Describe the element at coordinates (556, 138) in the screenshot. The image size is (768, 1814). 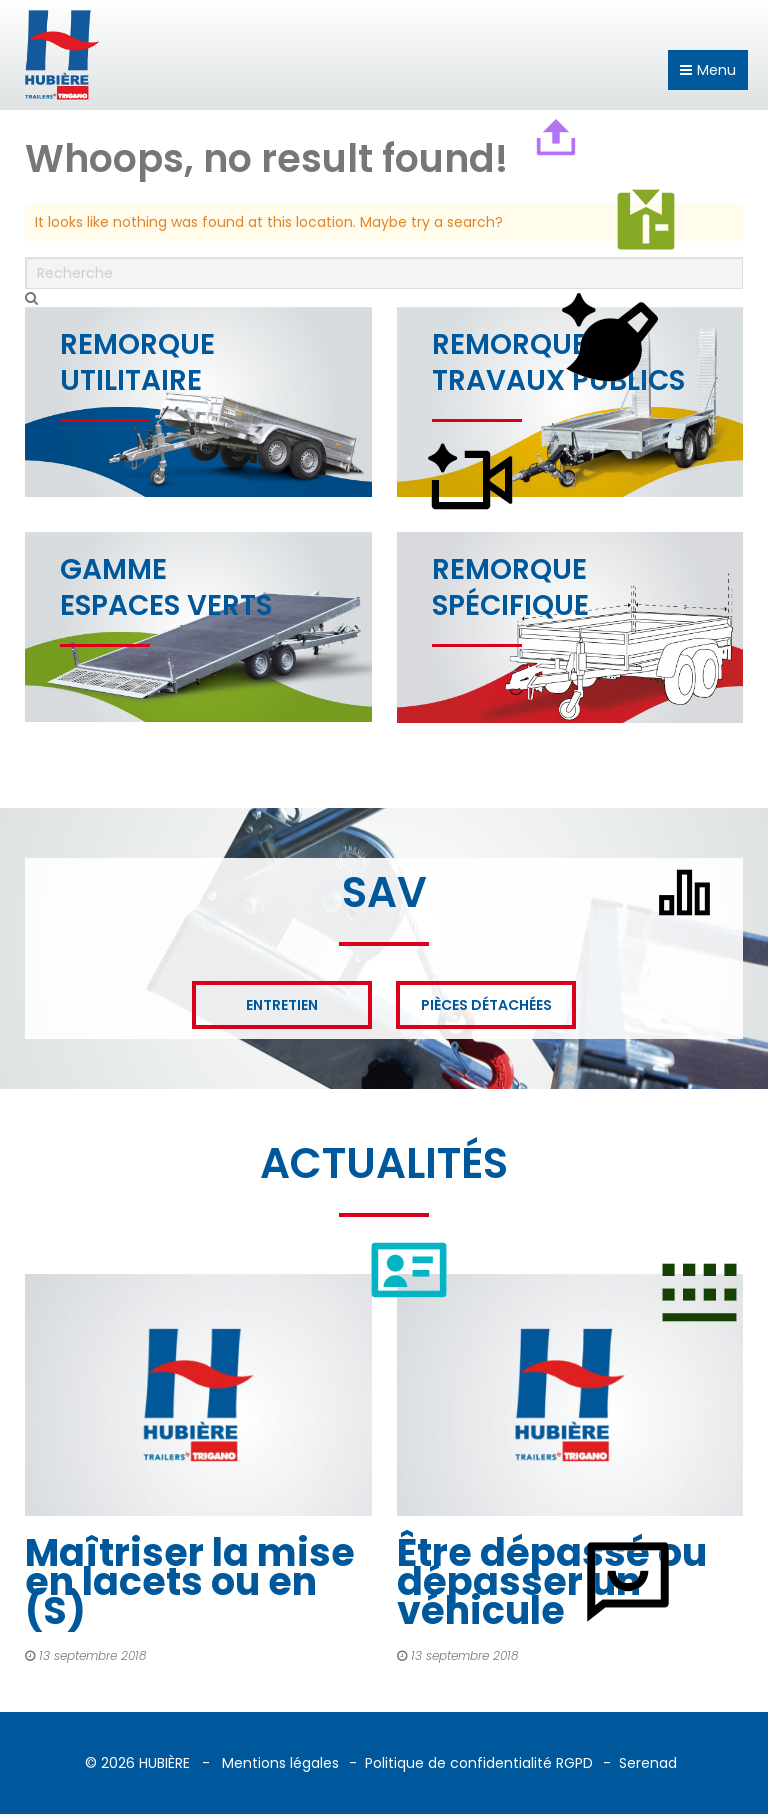
I see `upload a file or document` at that location.